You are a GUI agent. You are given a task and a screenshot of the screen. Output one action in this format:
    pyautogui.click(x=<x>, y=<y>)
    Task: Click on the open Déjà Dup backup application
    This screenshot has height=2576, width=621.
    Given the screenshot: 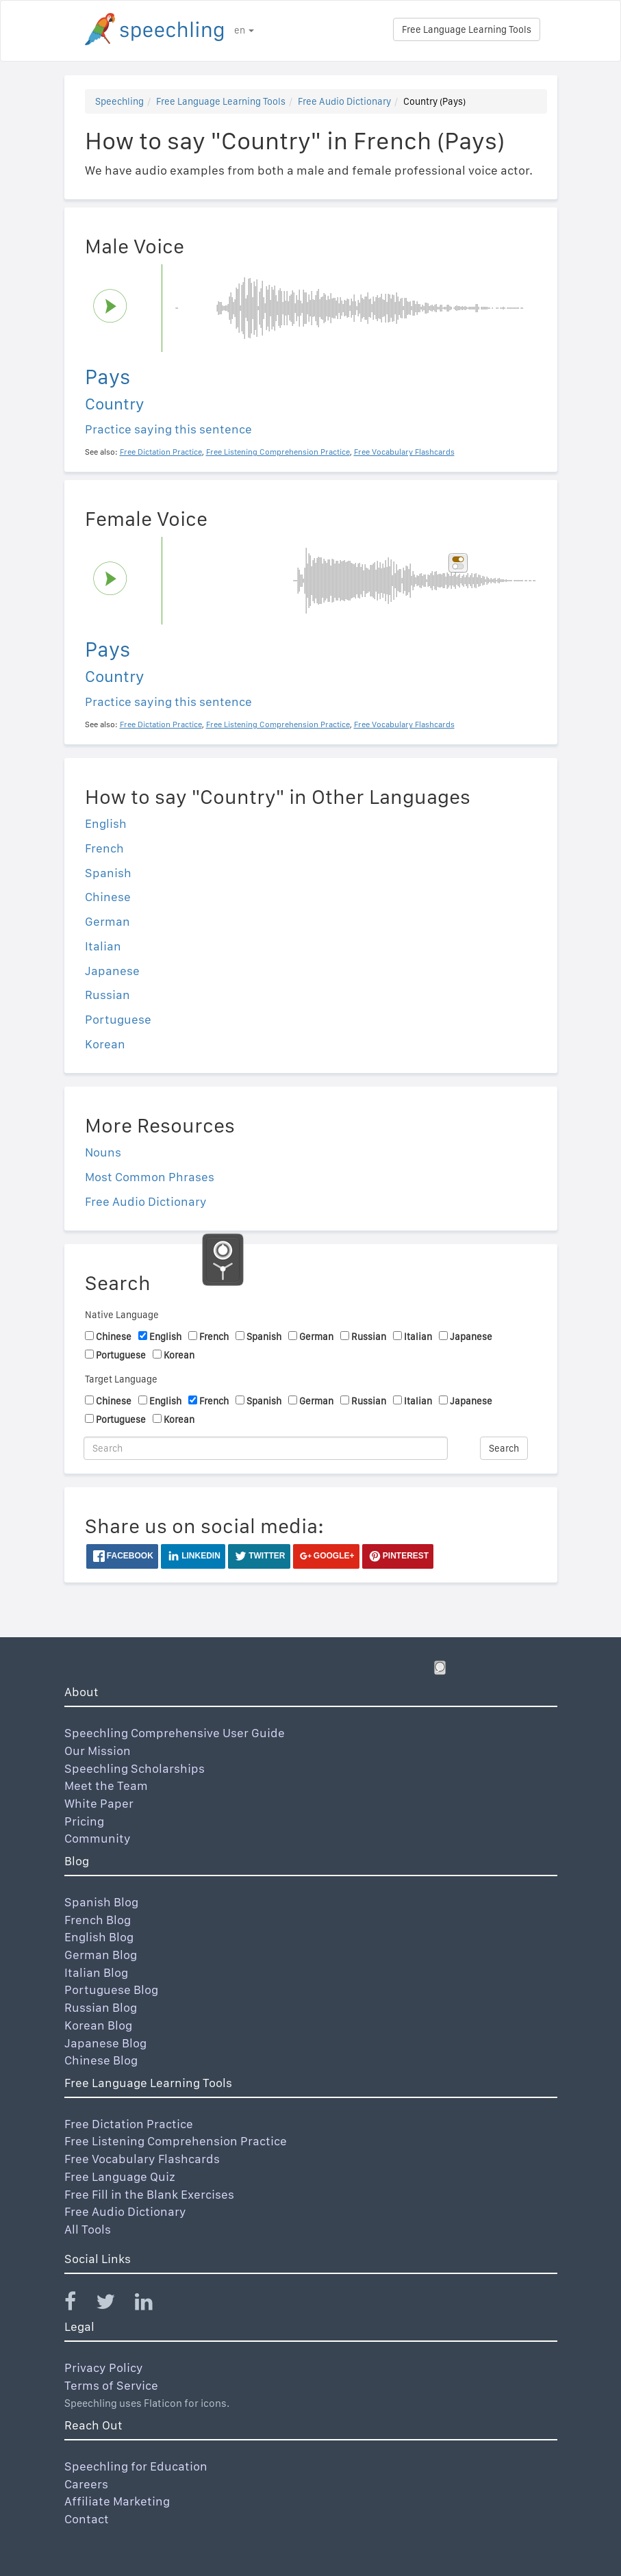 What is the action you would take?
    pyautogui.click(x=223, y=1259)
    